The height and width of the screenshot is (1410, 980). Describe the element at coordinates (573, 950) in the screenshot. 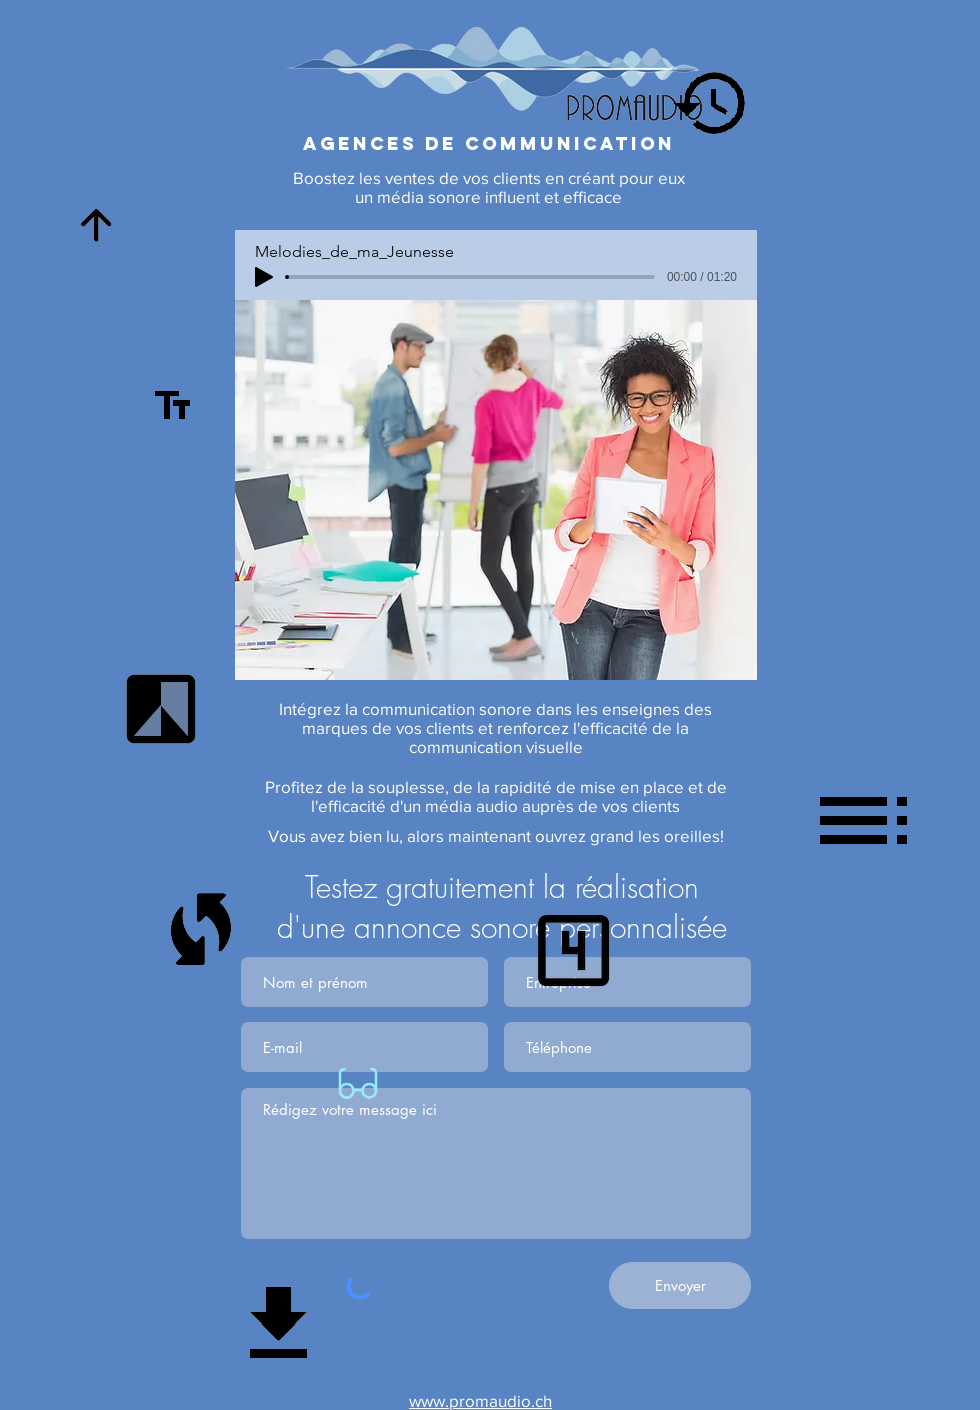

I see `select image filter option 4` at that location.